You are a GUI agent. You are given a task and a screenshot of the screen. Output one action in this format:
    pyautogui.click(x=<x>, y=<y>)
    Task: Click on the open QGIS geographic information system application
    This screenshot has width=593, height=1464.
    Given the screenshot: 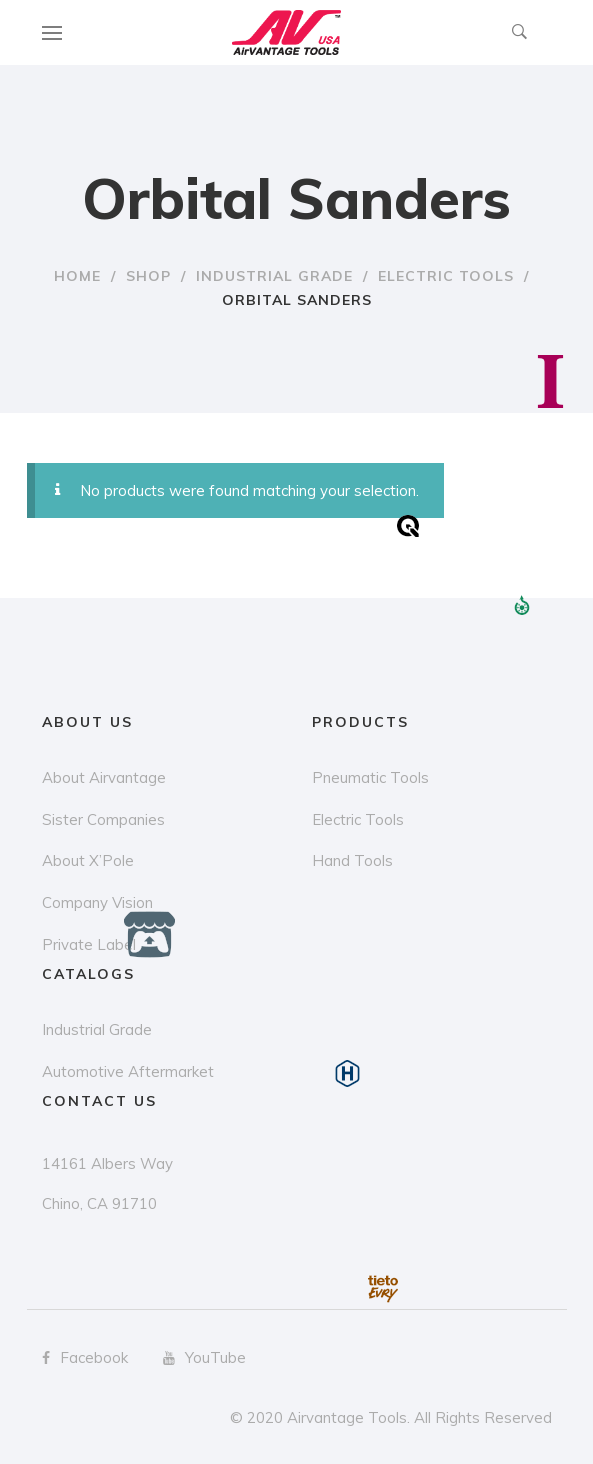 What is the action you would take?
    pyautogui.click(x=408, y=526)
    